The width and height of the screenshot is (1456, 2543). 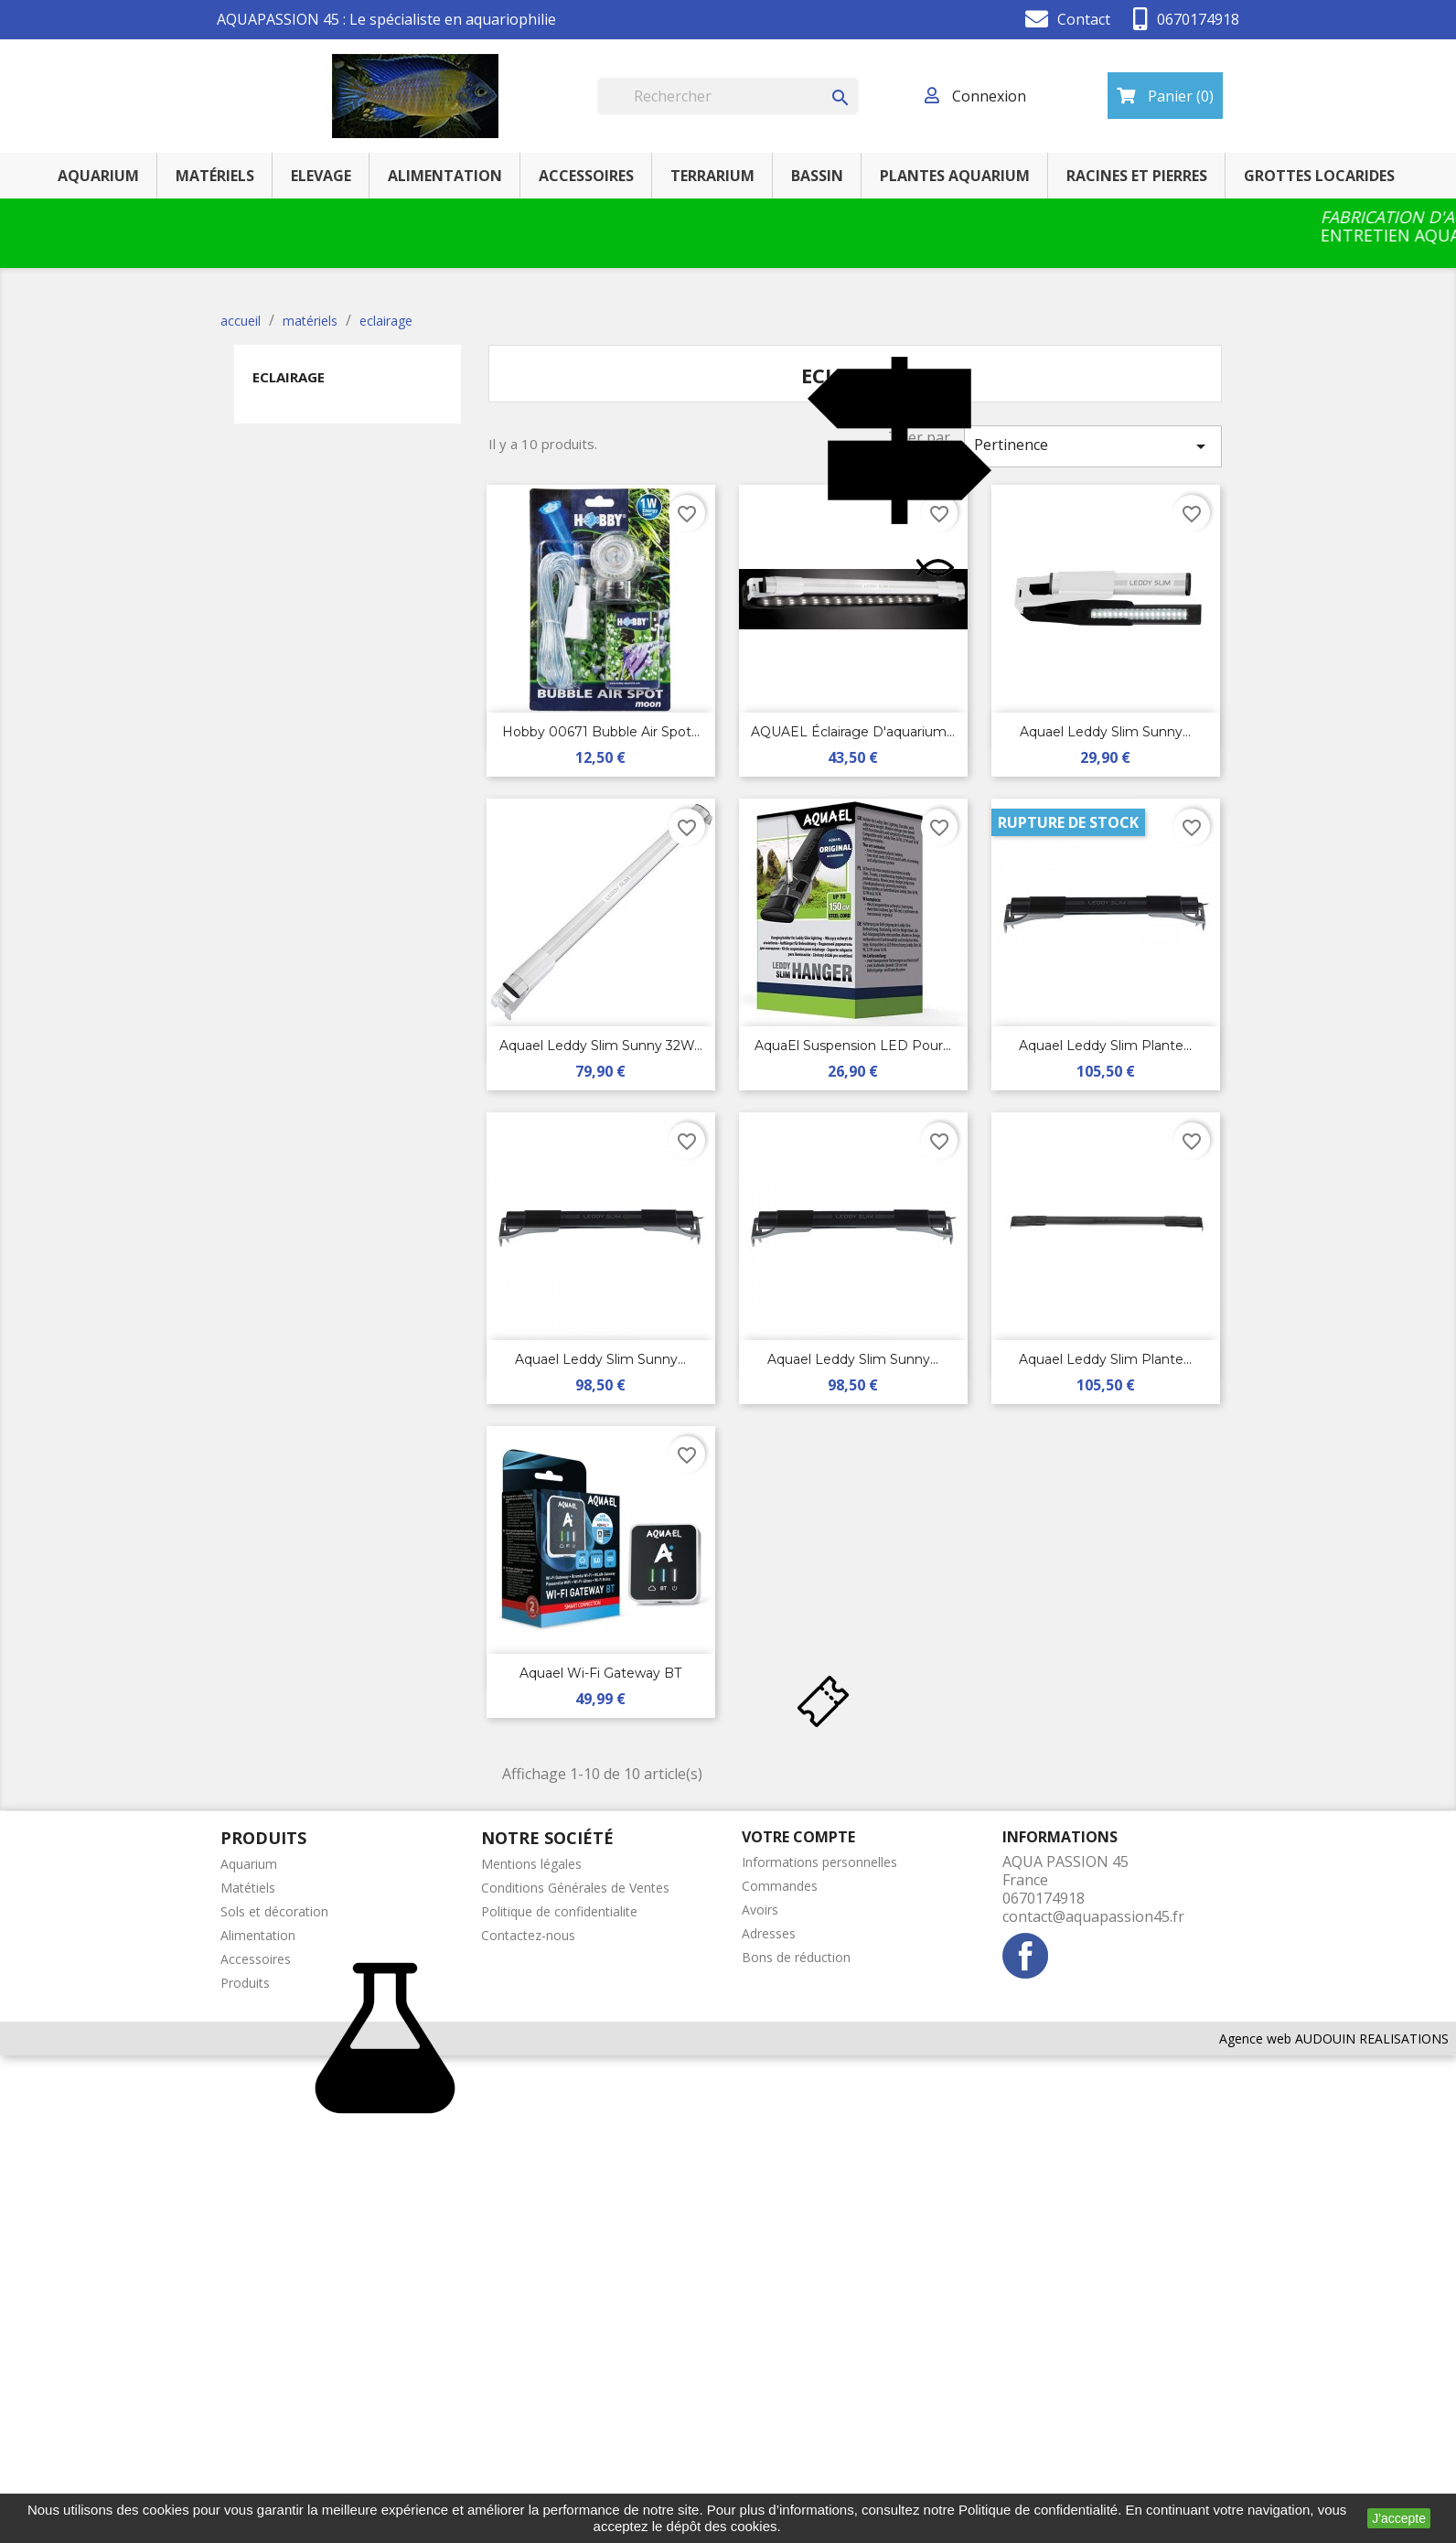 What do you see at coordinates (823, 1701) in the screenshot?
I see `view your tickets or passes` at bounding box center [823, 1701].